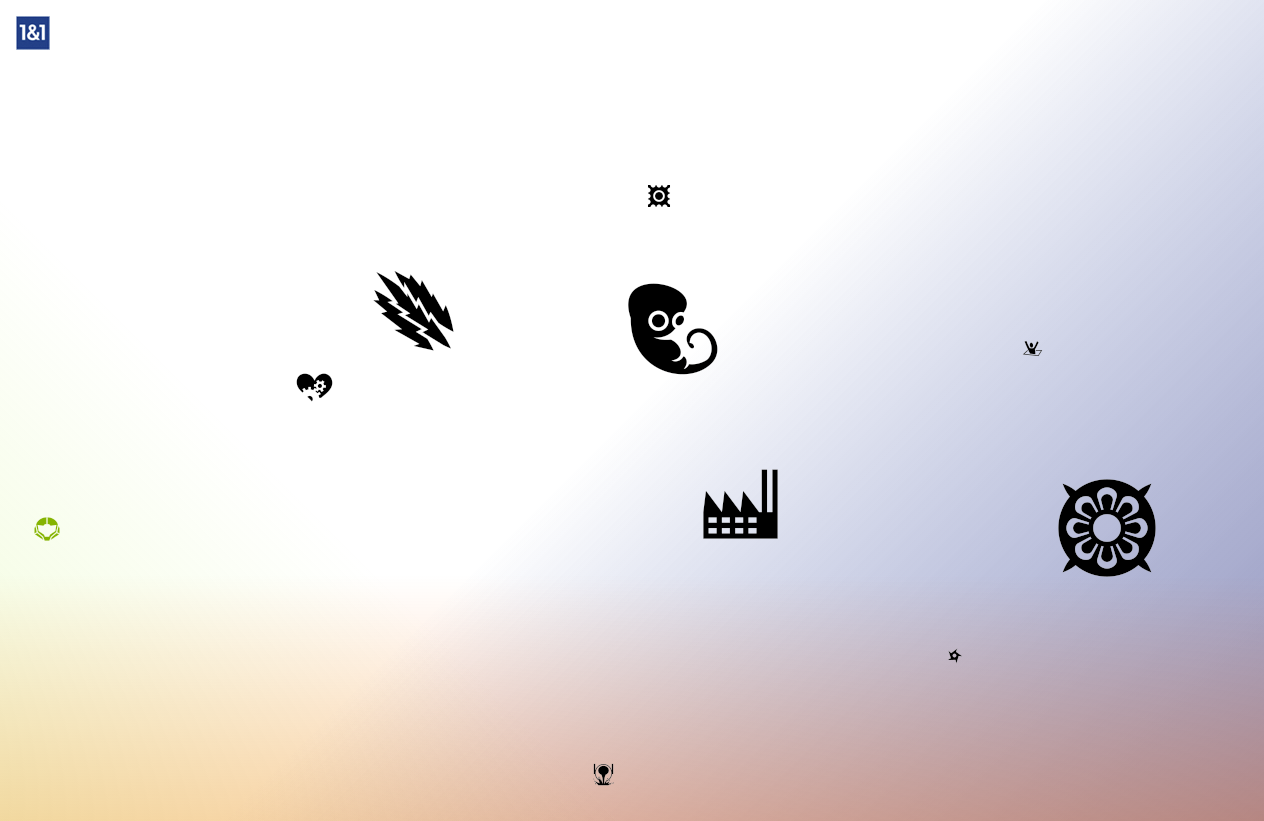 This screenshot has width=1264, height=821. What do you see at coordinates (603, 774) in the screenshot?
I see `smelting or metalworking process in progress` at bounding box center [603, 774].